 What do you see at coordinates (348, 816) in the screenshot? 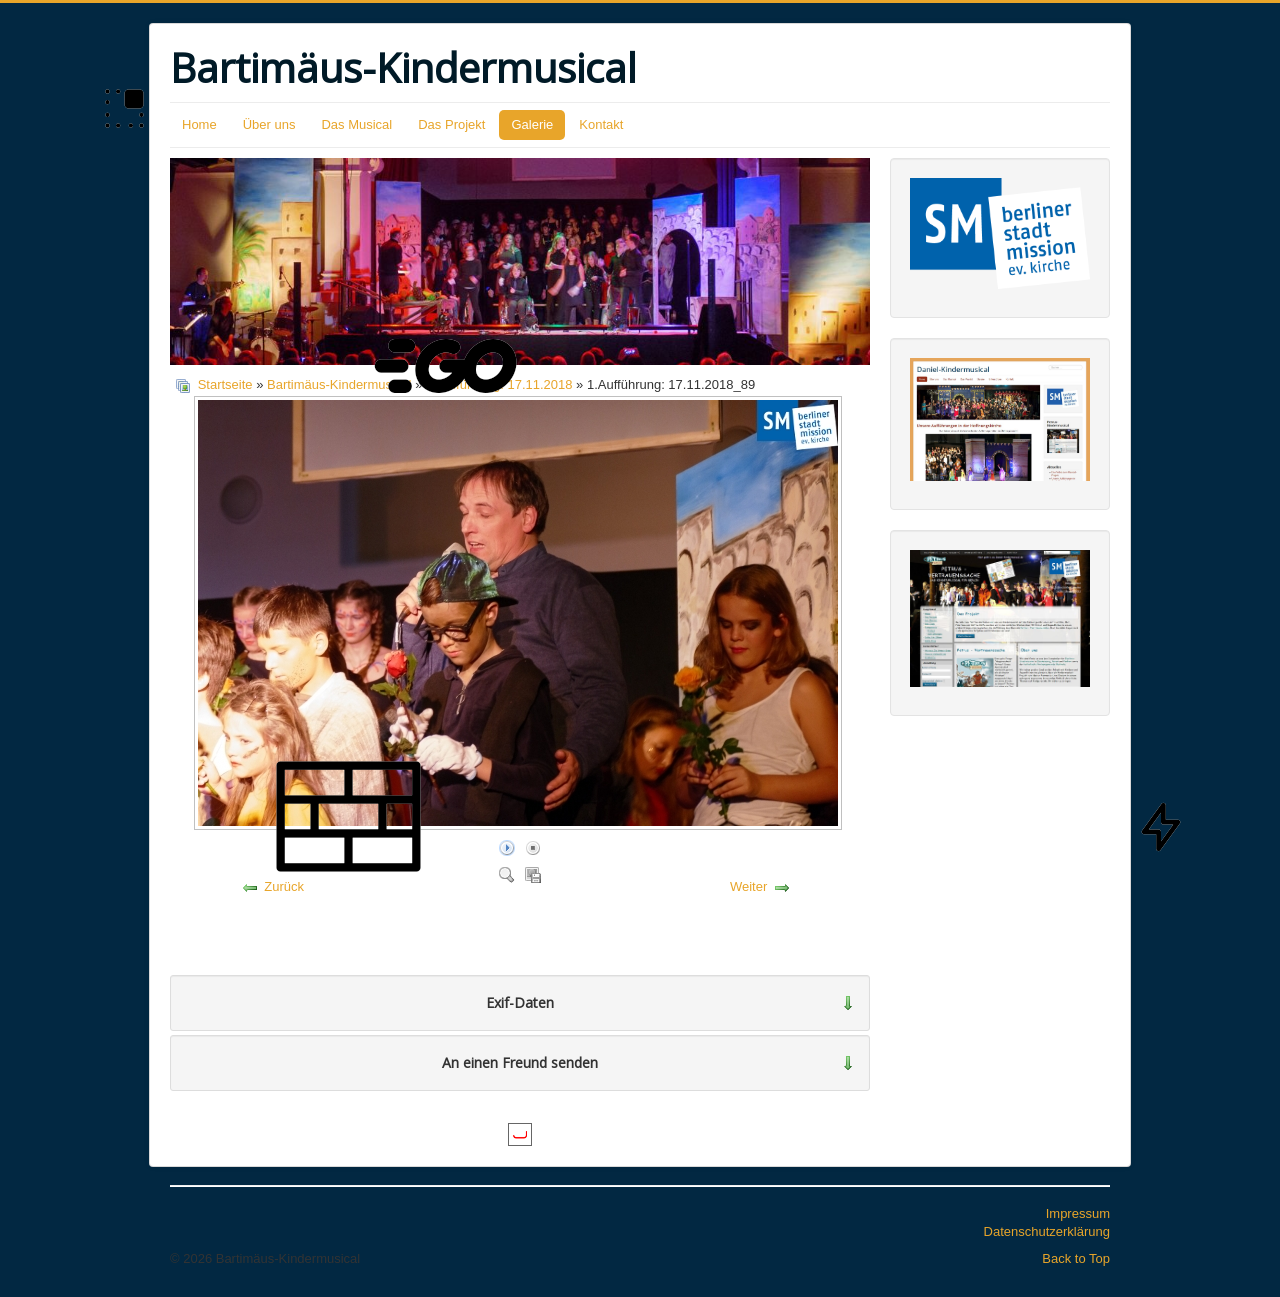
I see `access firewall or security settings` at bounding box center [348, 816].